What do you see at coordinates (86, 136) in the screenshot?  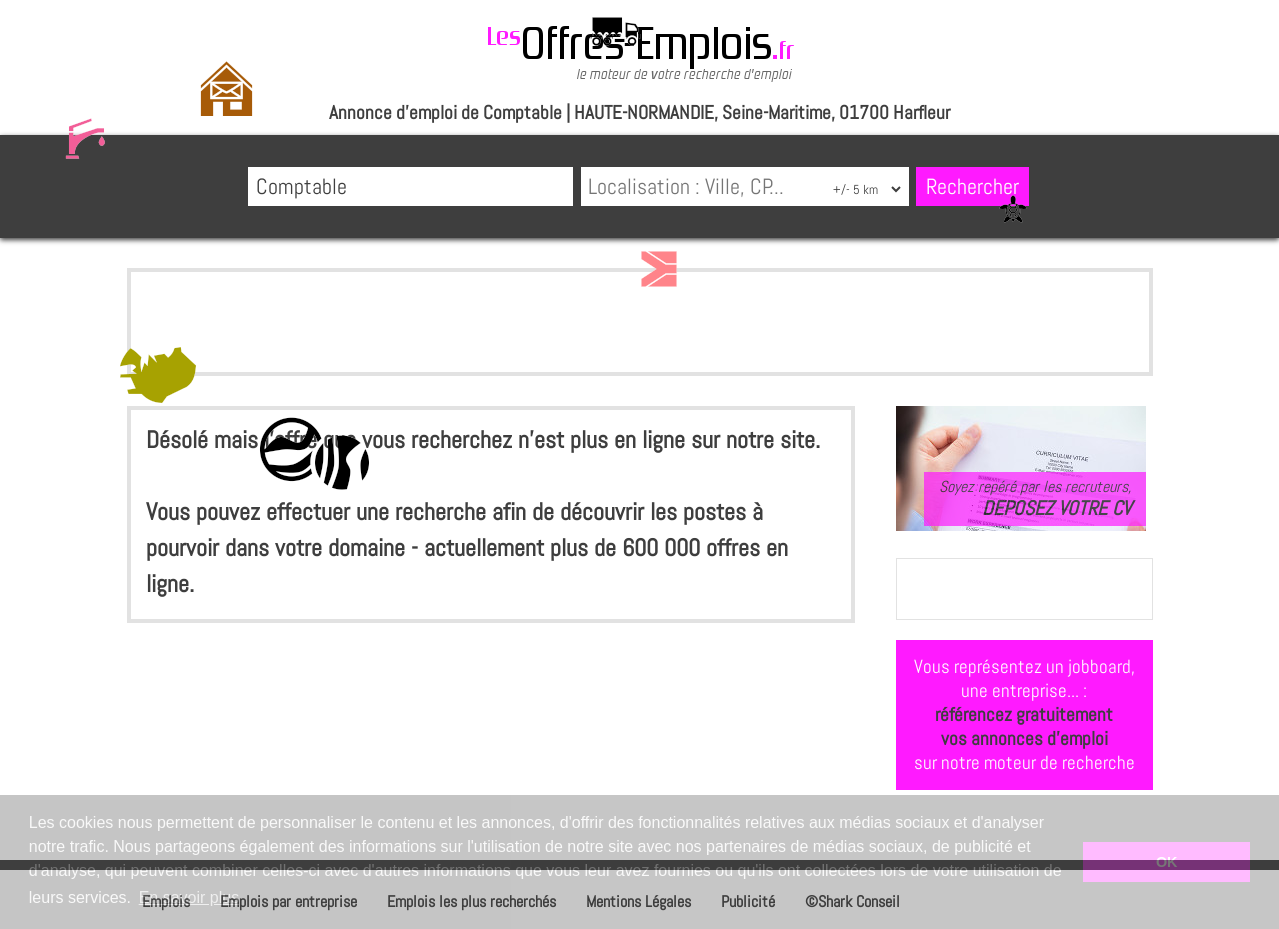 I see `access kitchen or plumbing settings` at bounding box center [86, 136].